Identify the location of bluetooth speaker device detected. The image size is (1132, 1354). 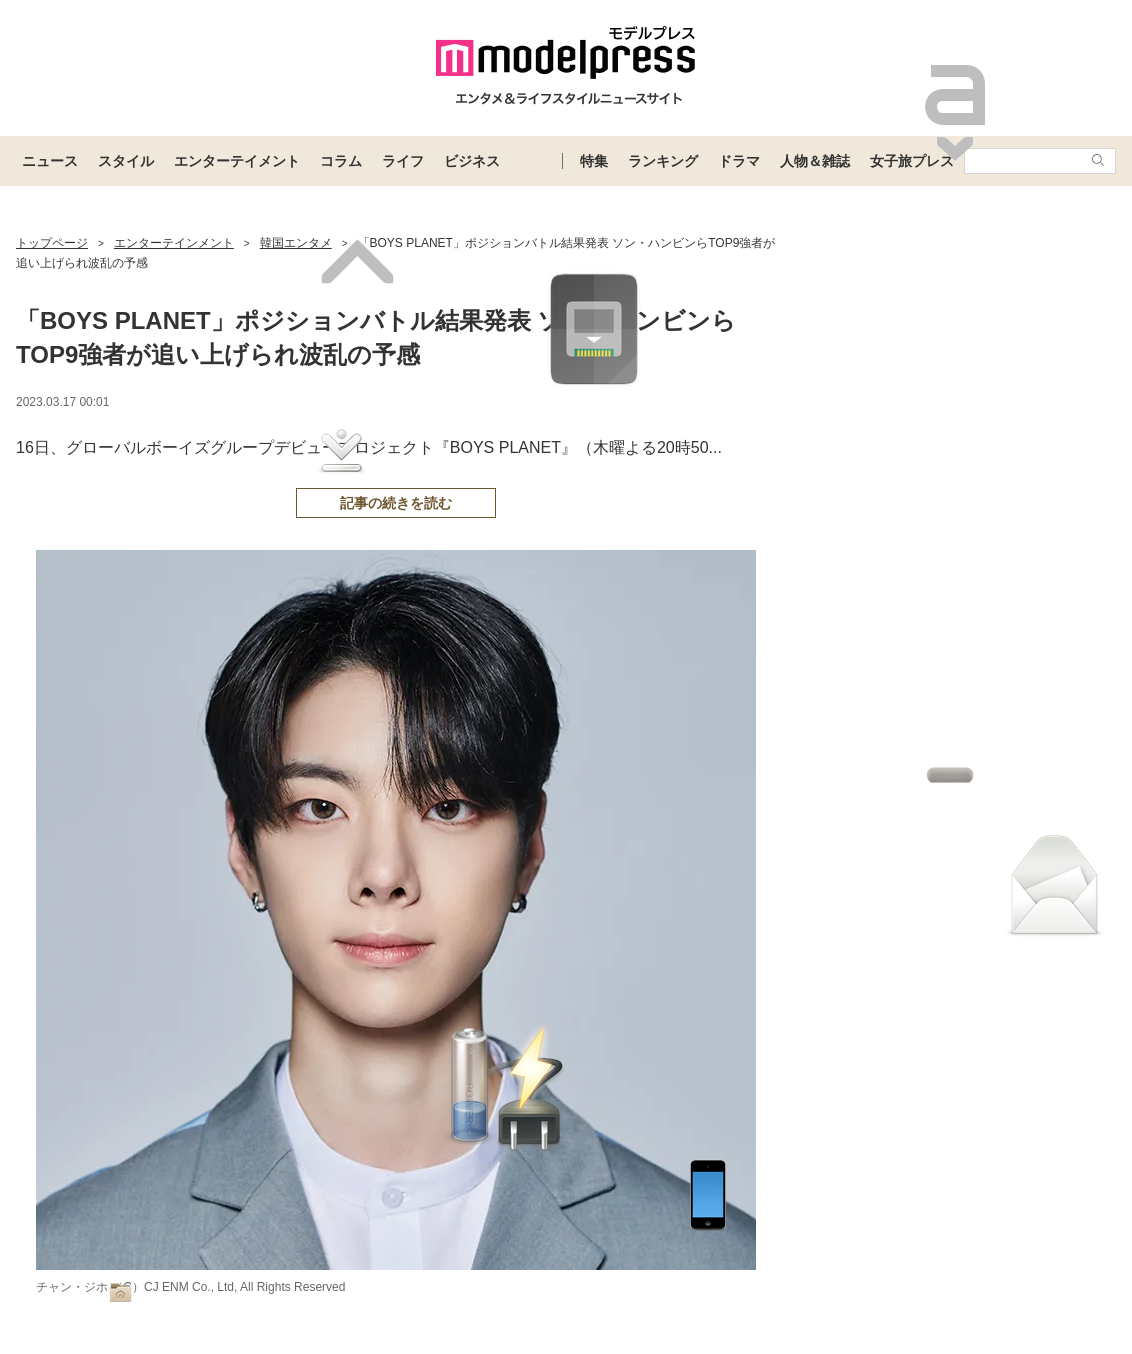
(950, 775).